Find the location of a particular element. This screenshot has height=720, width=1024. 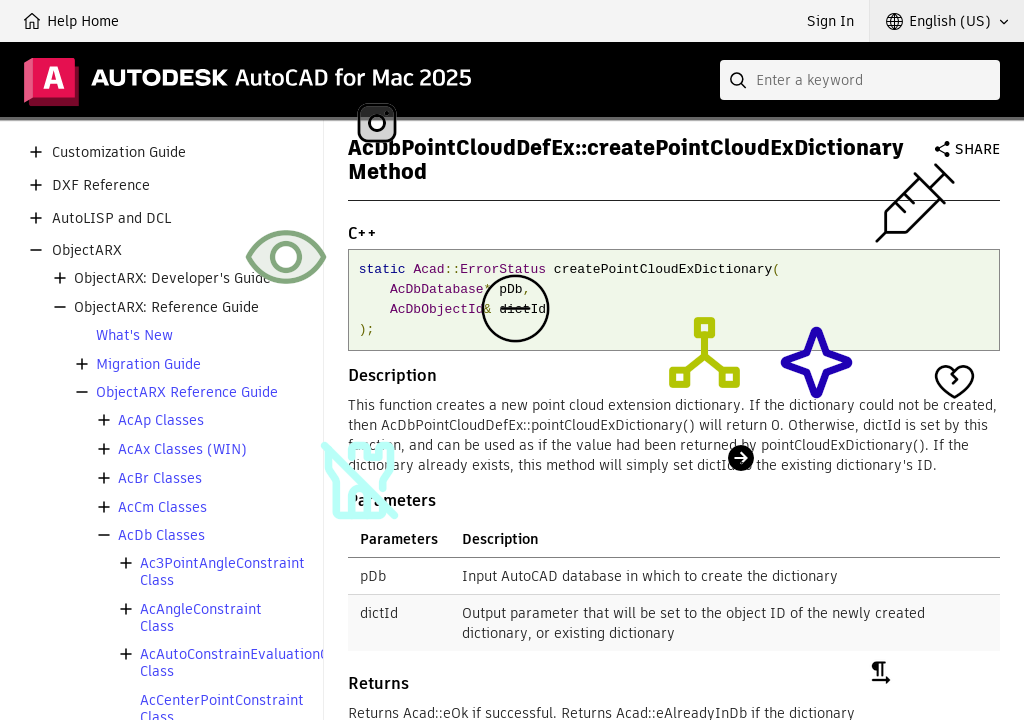

open instagram app is located at coordinates (377, 123).